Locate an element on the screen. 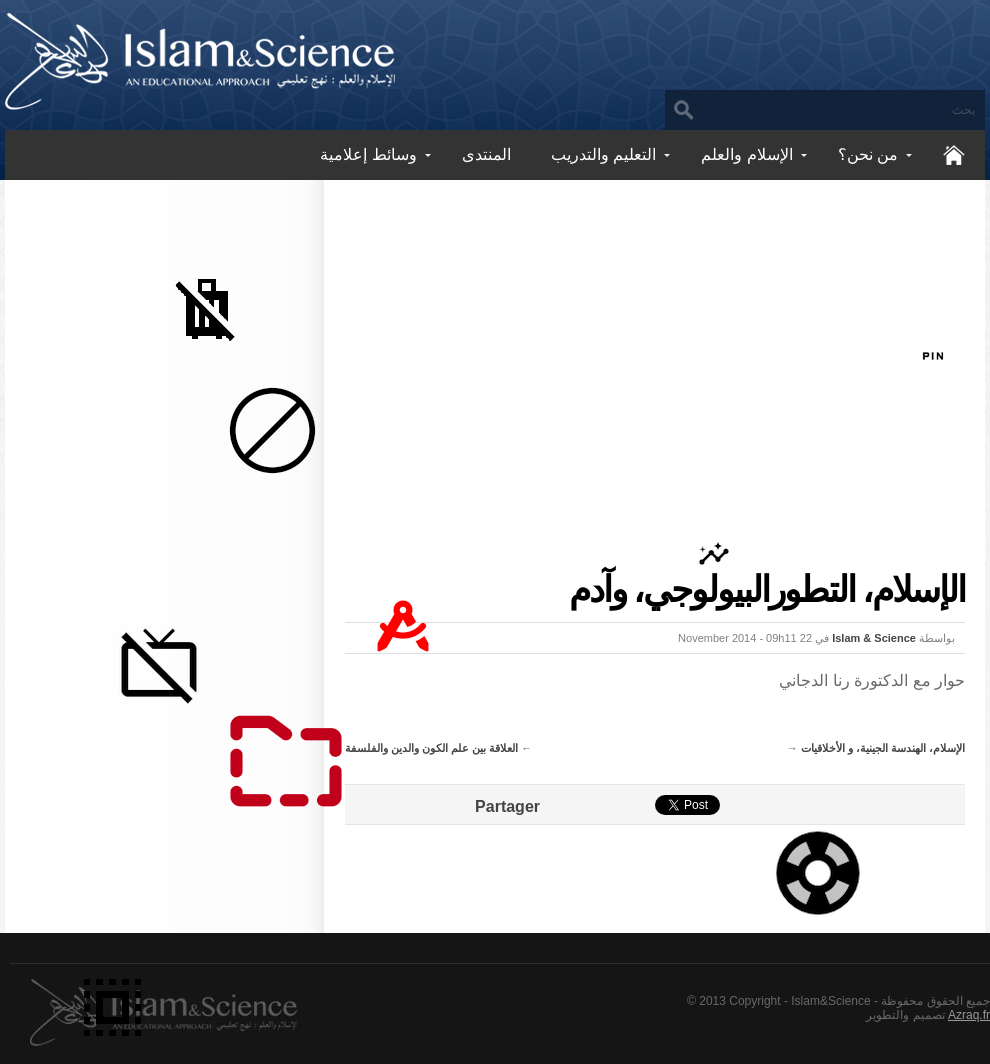 The width and height of the screenshot is (990, 1064). indicates a blocked or prohibited action is located at coordinates (272, 430).